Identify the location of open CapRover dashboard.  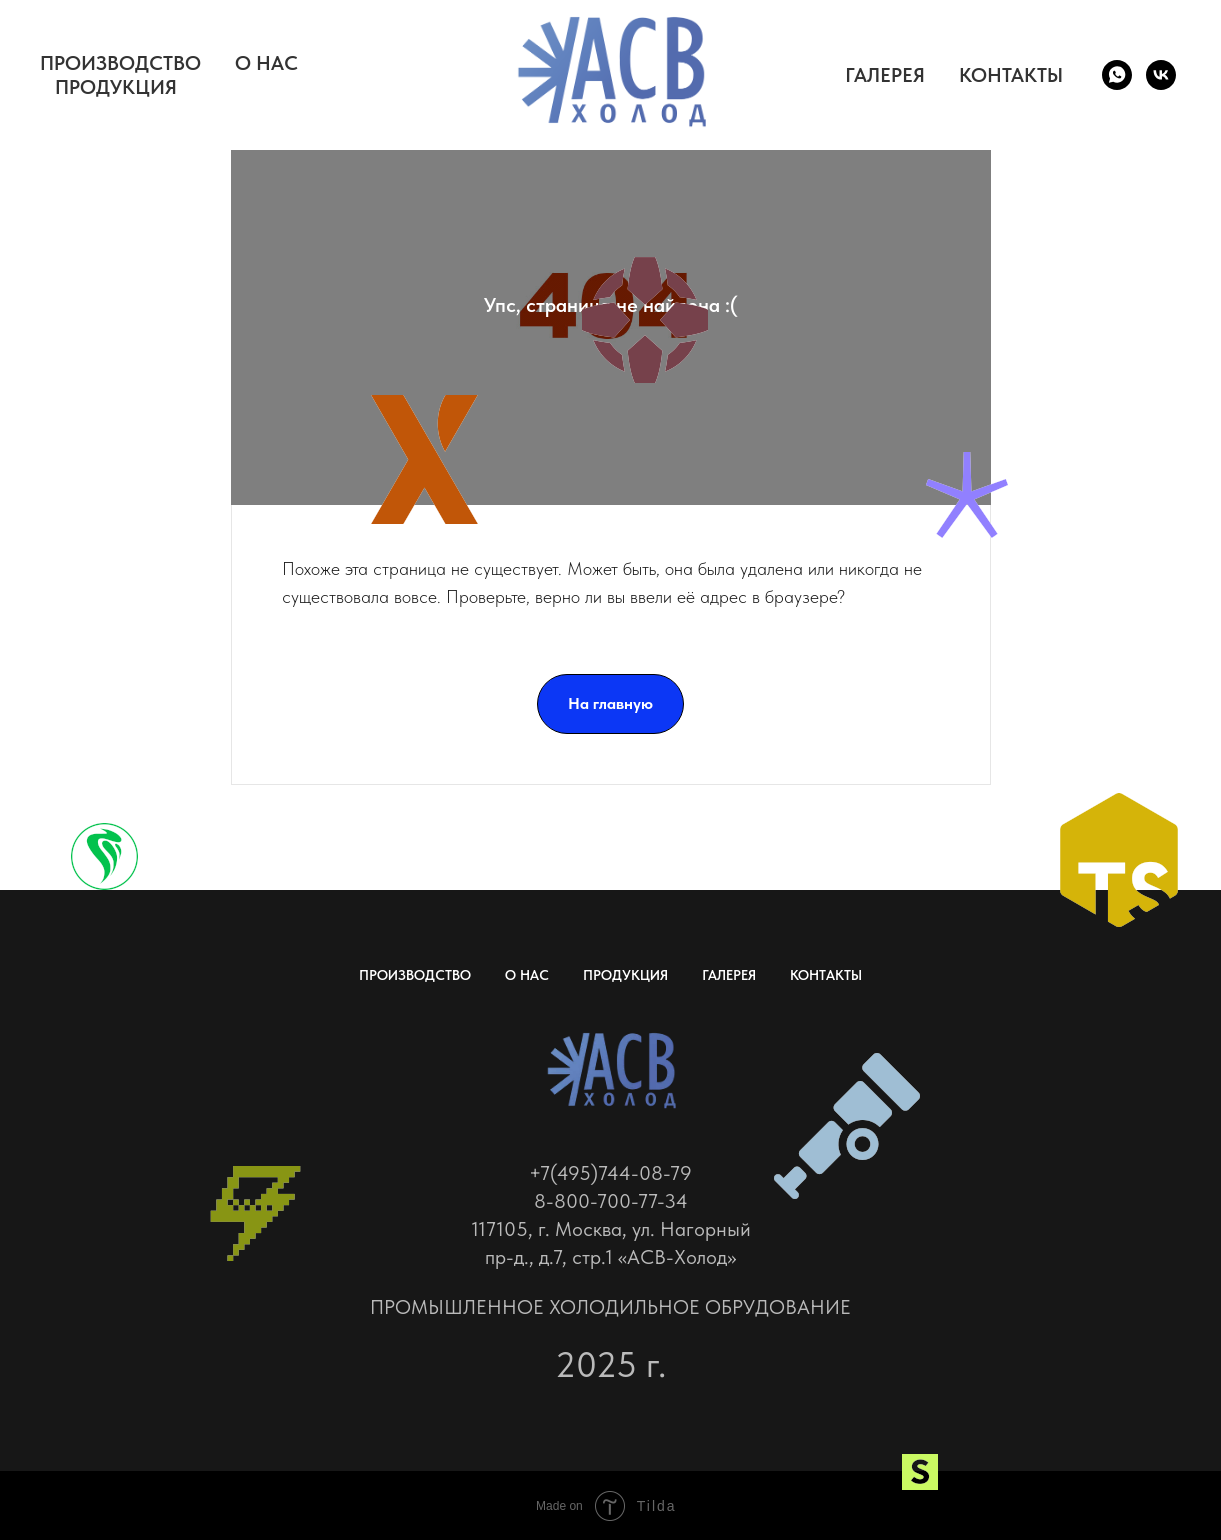
(104, 856).